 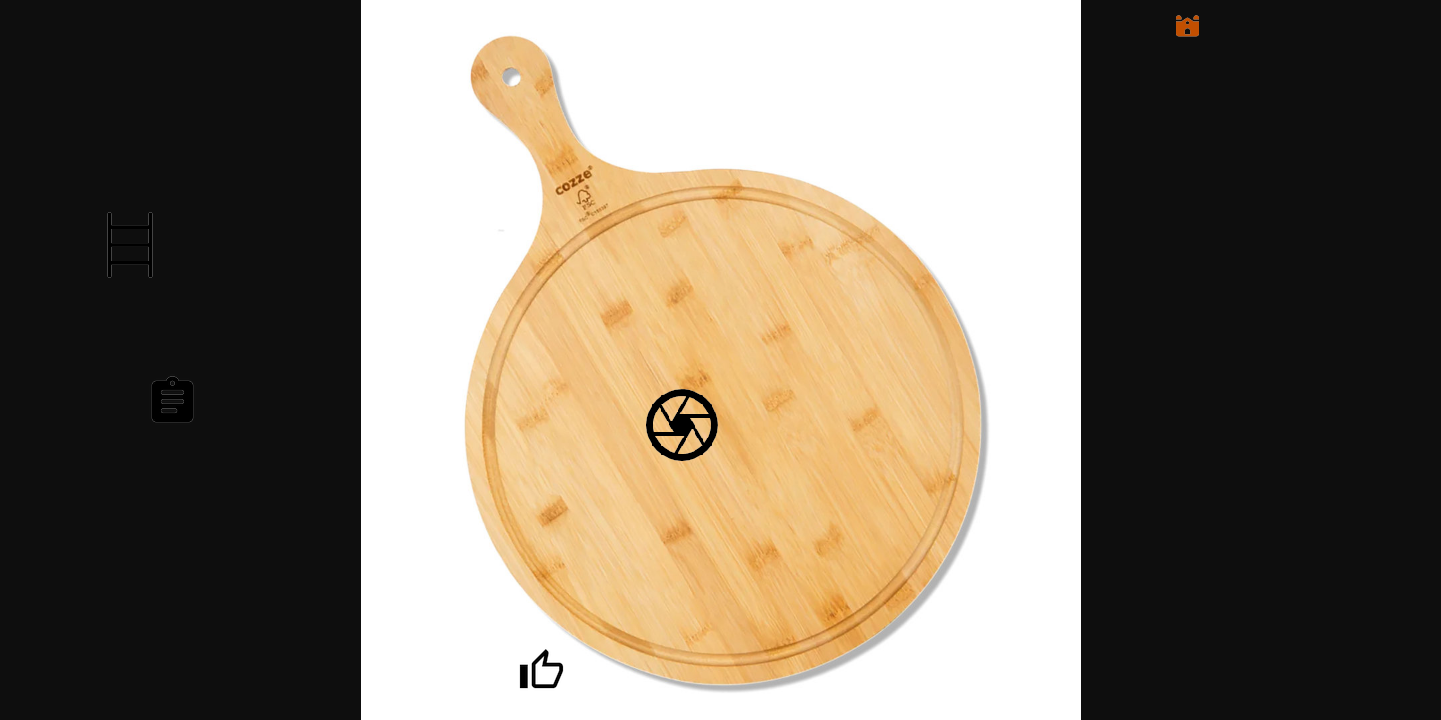 I want to click on find nearby synagogues, so click(x=1187, y=25).